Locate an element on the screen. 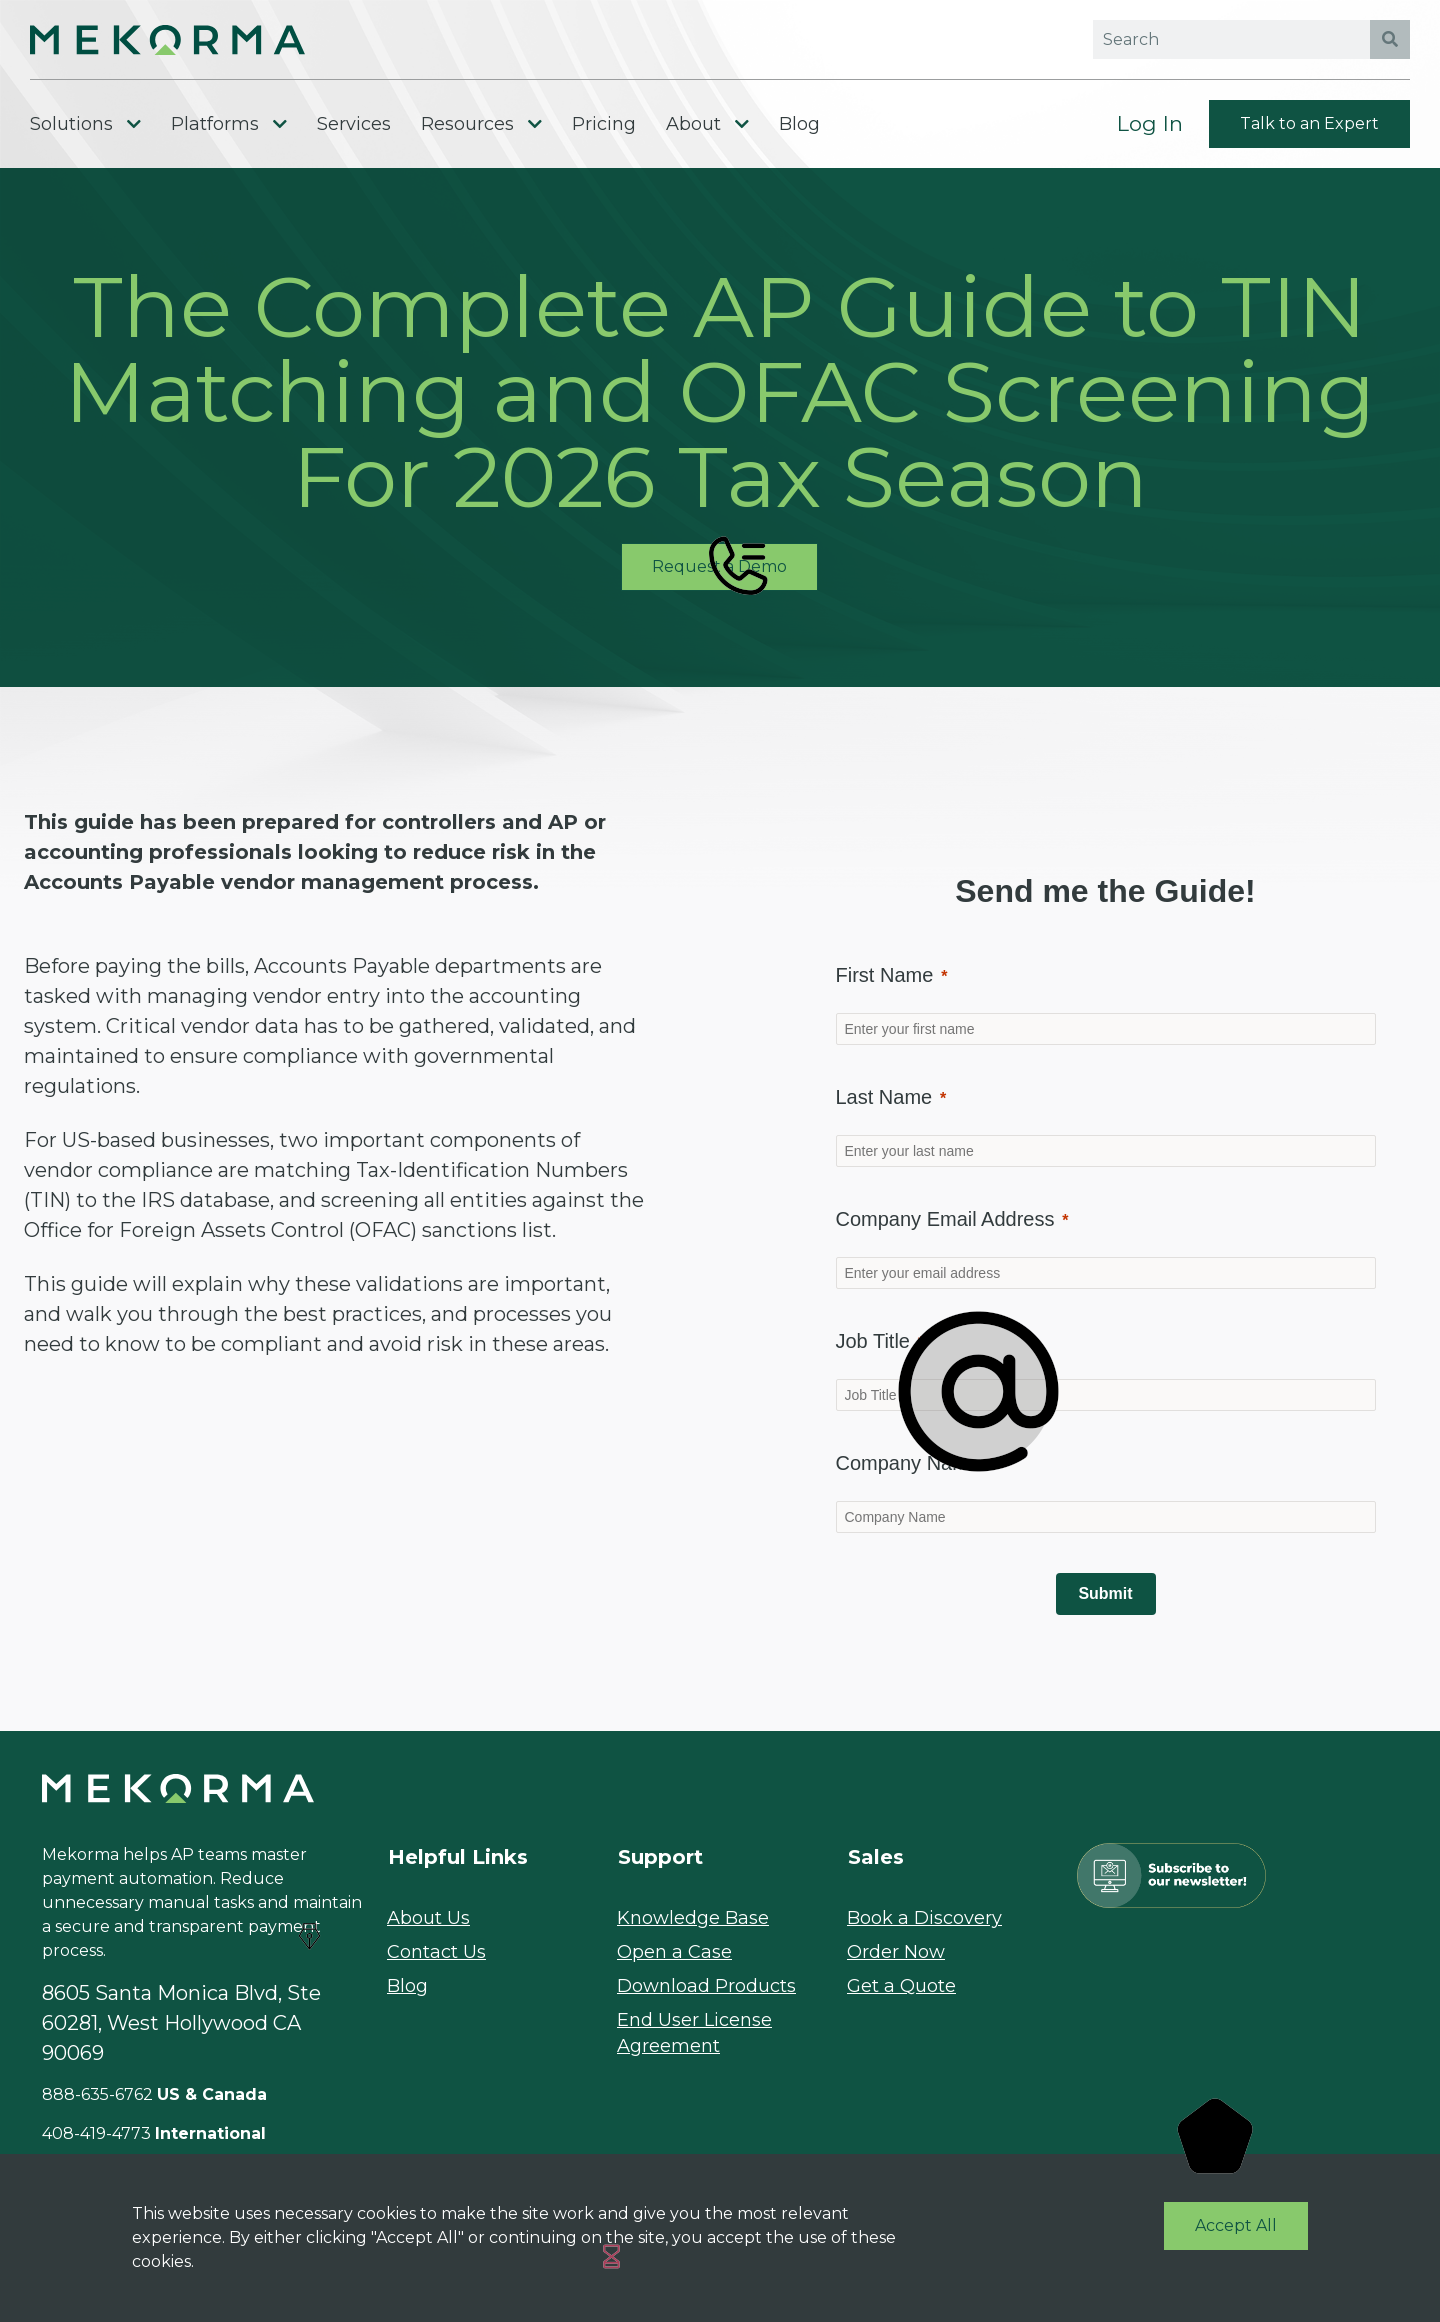  access drawing or illustration tools is located at coordinates (309, 1935).